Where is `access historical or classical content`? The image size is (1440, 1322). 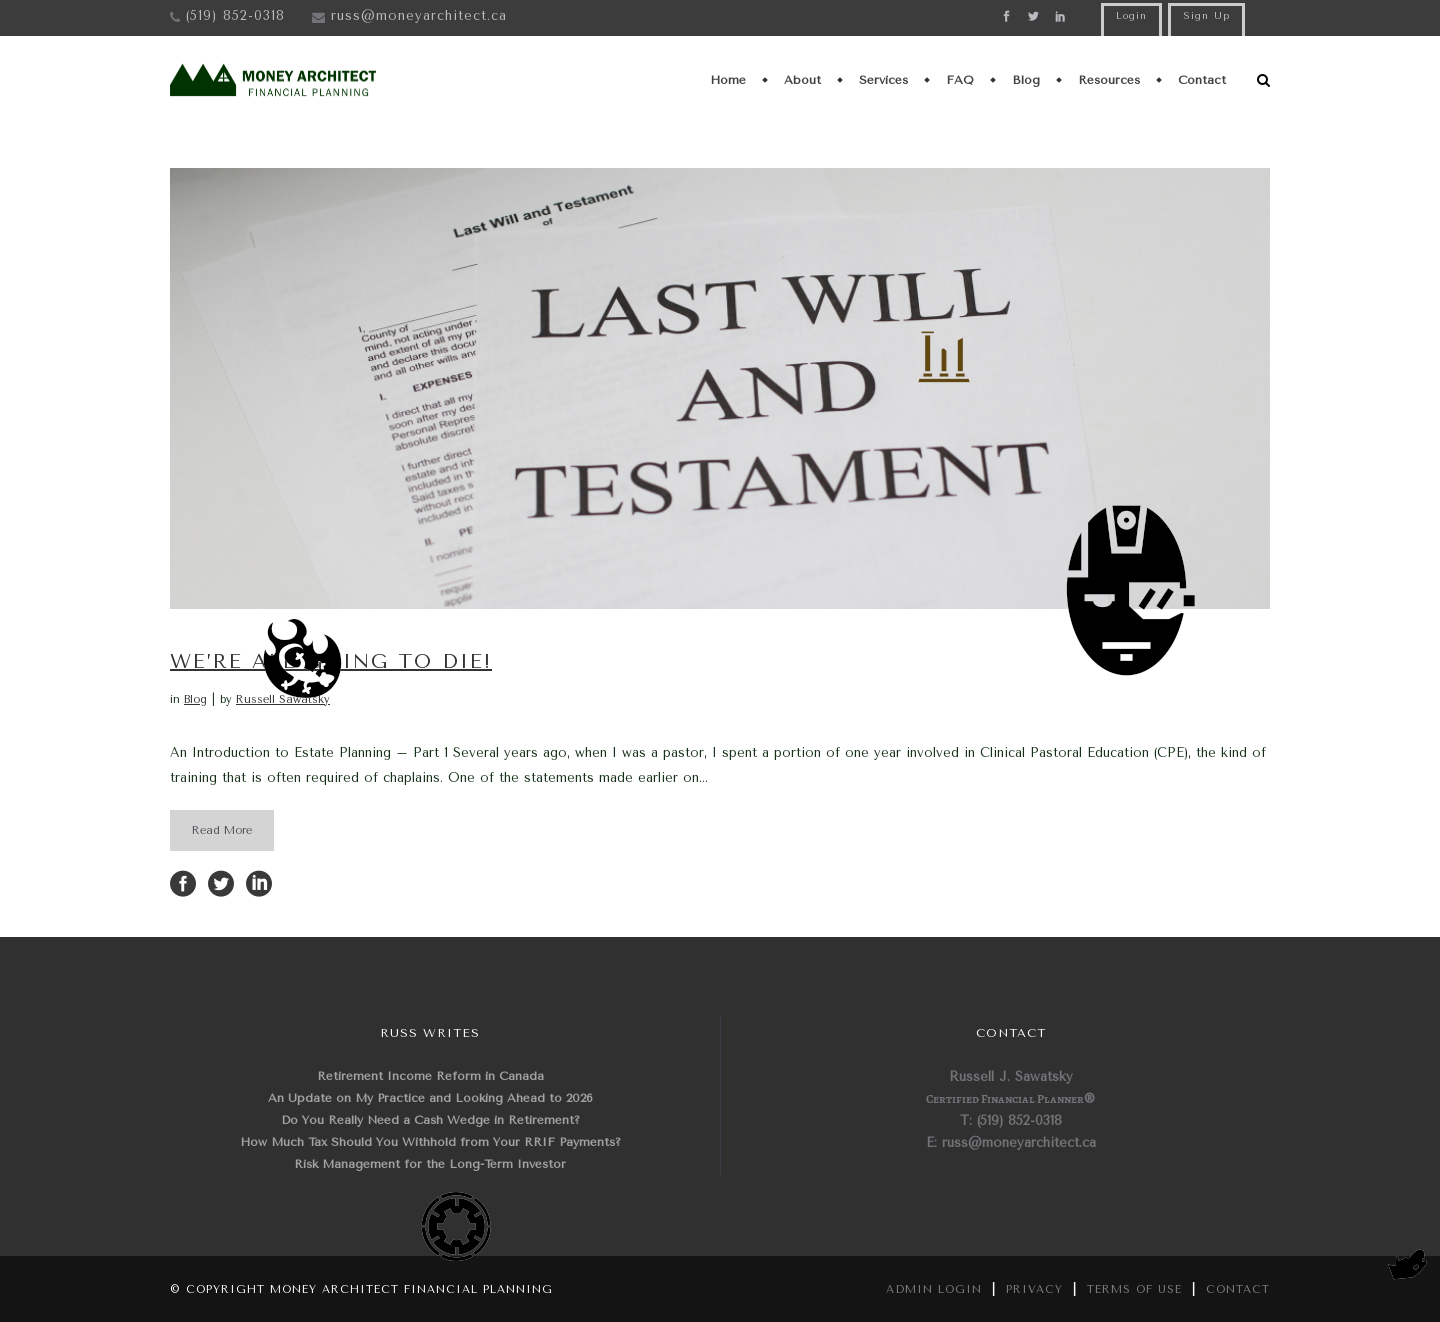 access historical or classical content is located at coordinates (944, 356).